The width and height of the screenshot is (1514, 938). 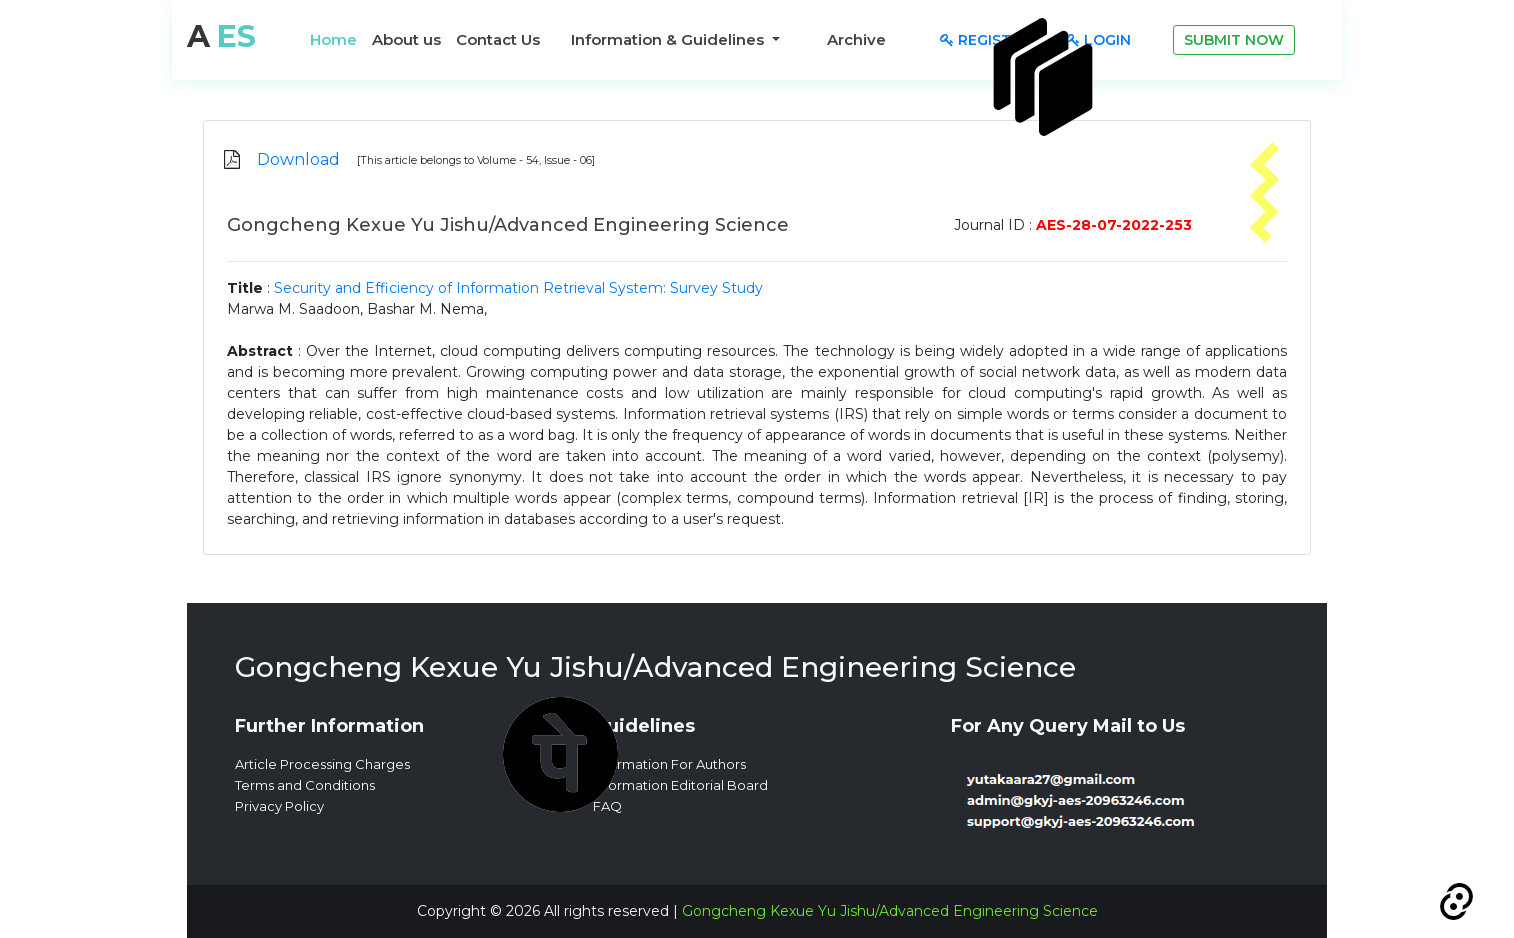 What do you see at coordinates (1264, 192) in the screenshot?
I see `common workflow language logo` at bounding box center [1264, 192].